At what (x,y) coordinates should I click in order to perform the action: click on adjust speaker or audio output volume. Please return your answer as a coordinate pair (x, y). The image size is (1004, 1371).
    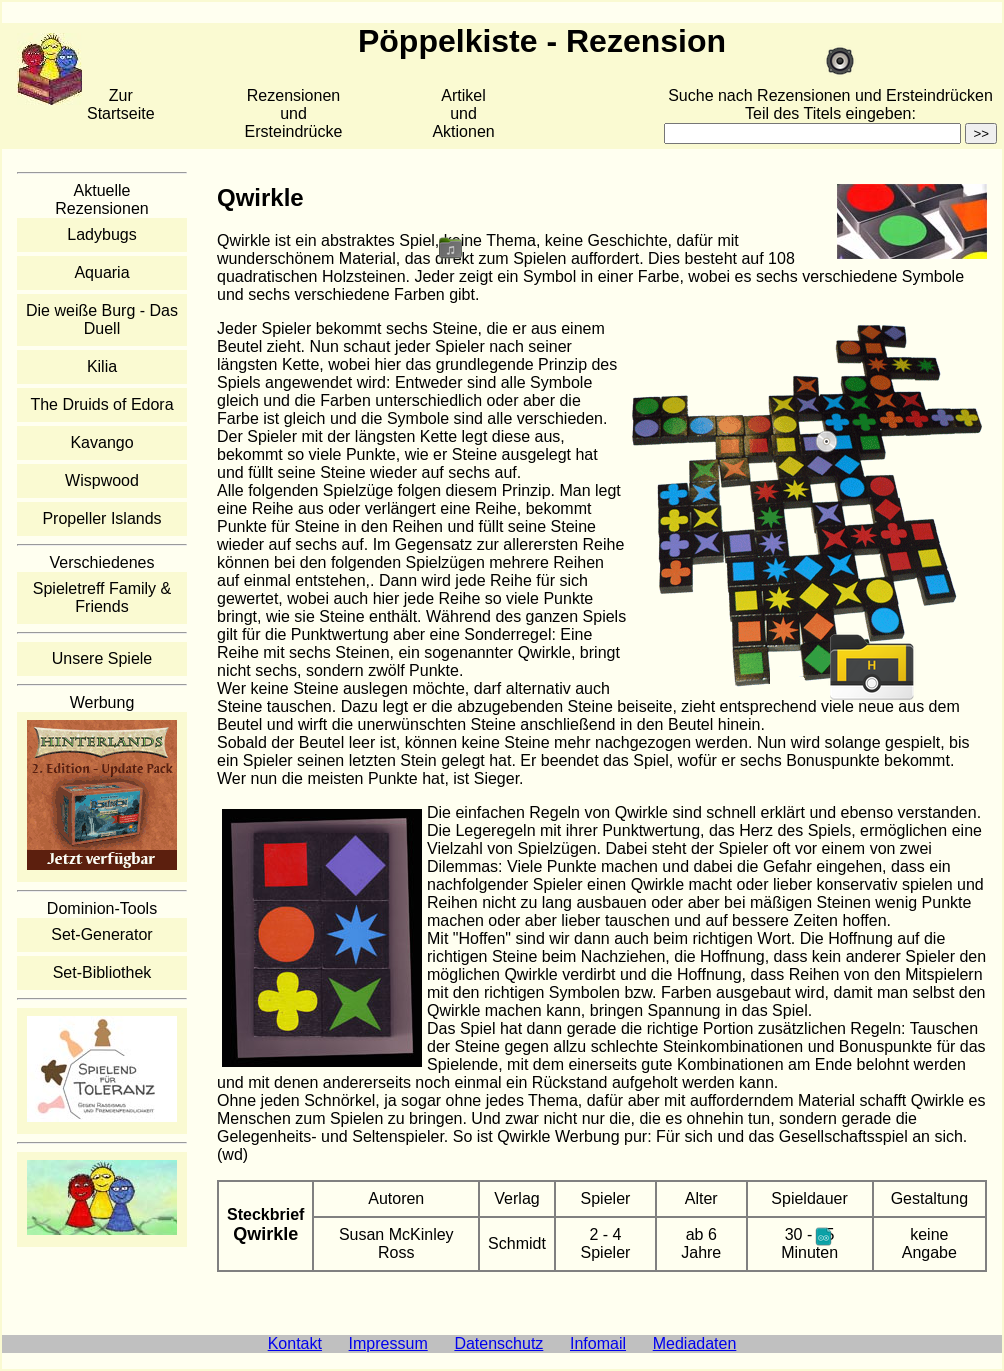
    Looking at the image, I should click on (840, 61).